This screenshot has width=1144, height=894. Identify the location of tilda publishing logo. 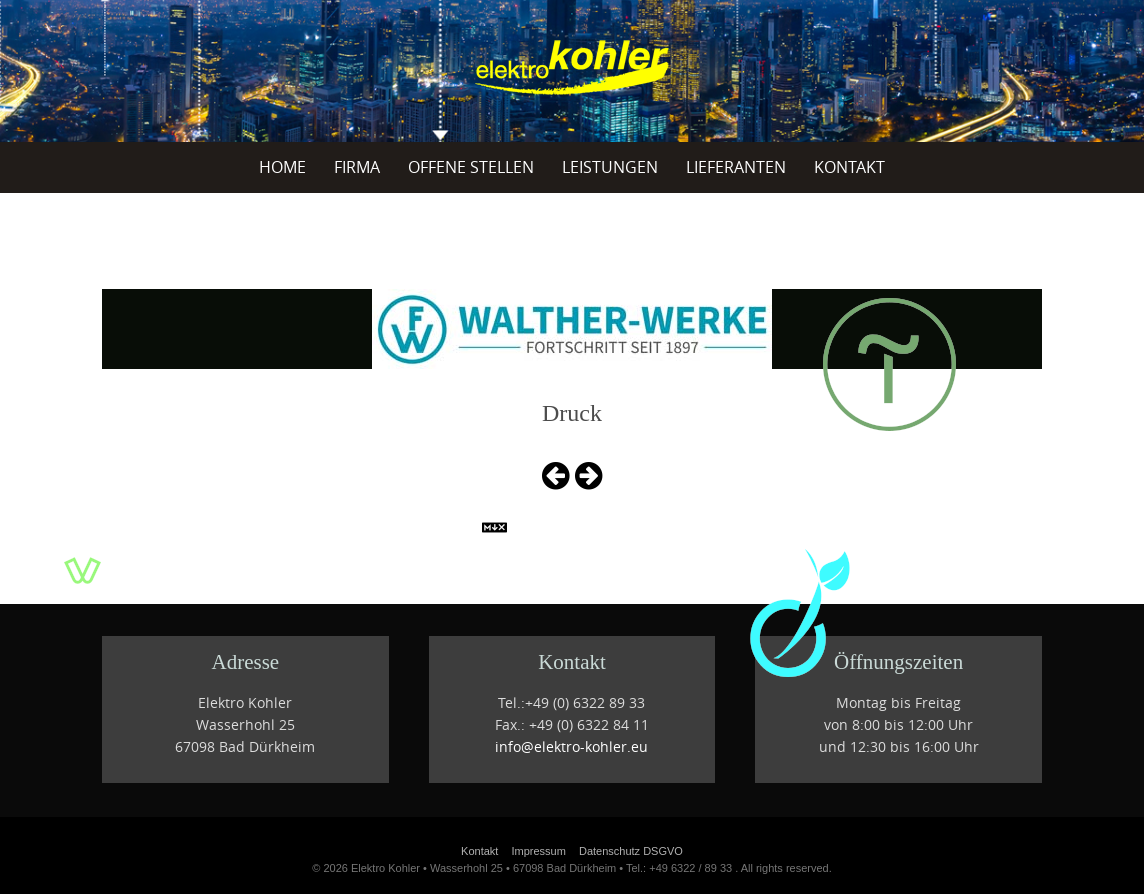
(889, 364).